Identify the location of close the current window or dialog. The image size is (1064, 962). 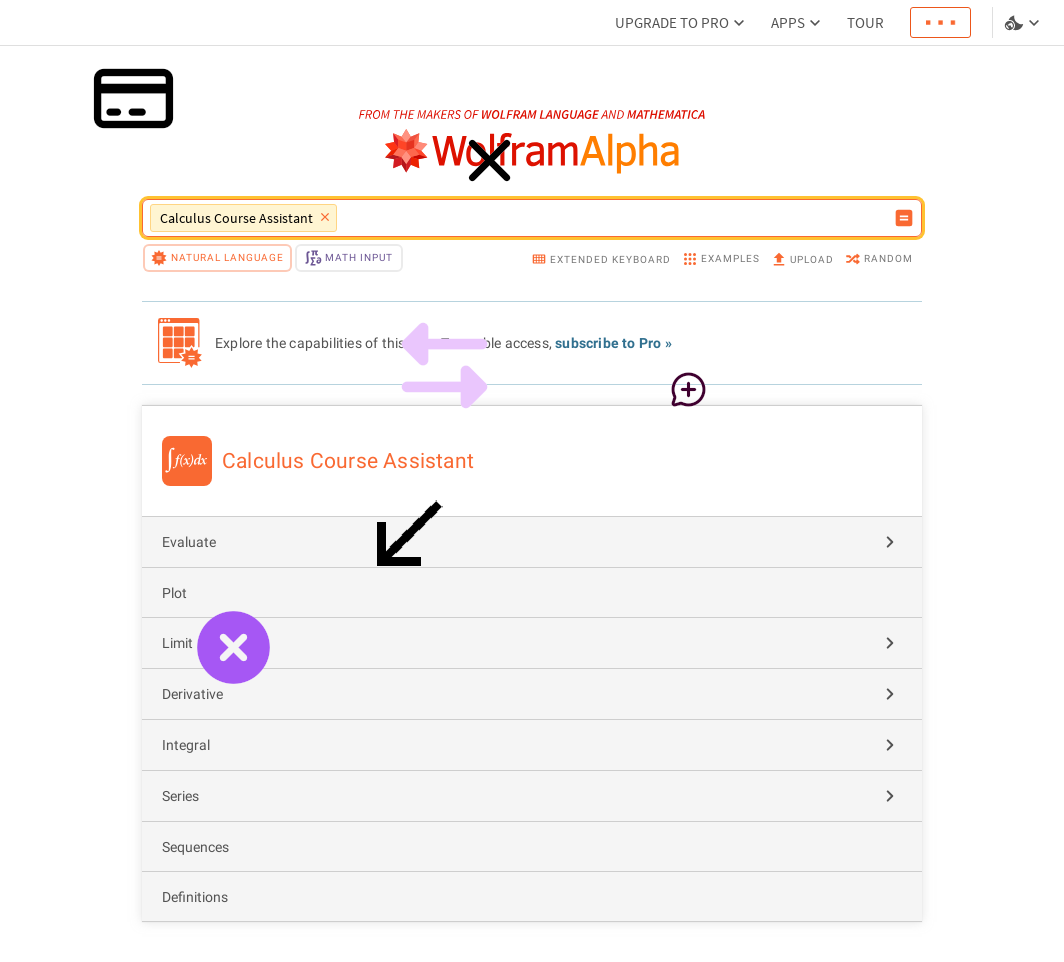
(489, 160).